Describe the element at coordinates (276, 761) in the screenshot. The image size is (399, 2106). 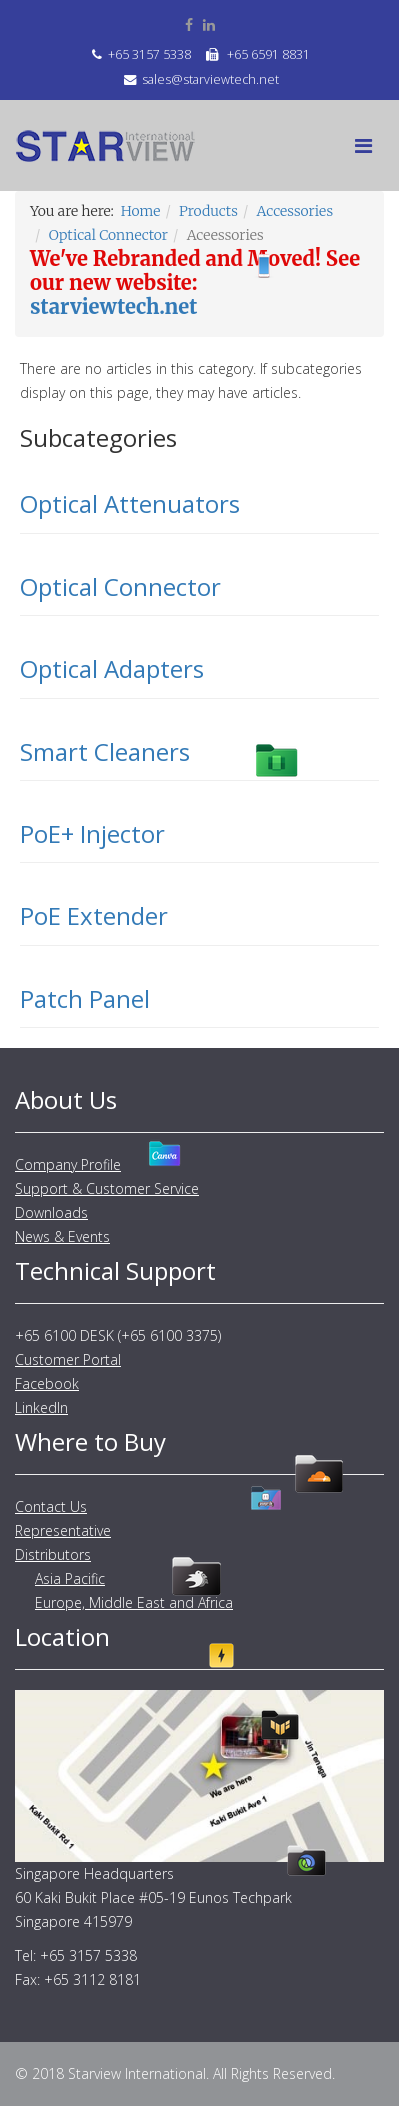
I see `open windows subsystem for android files` at that location.